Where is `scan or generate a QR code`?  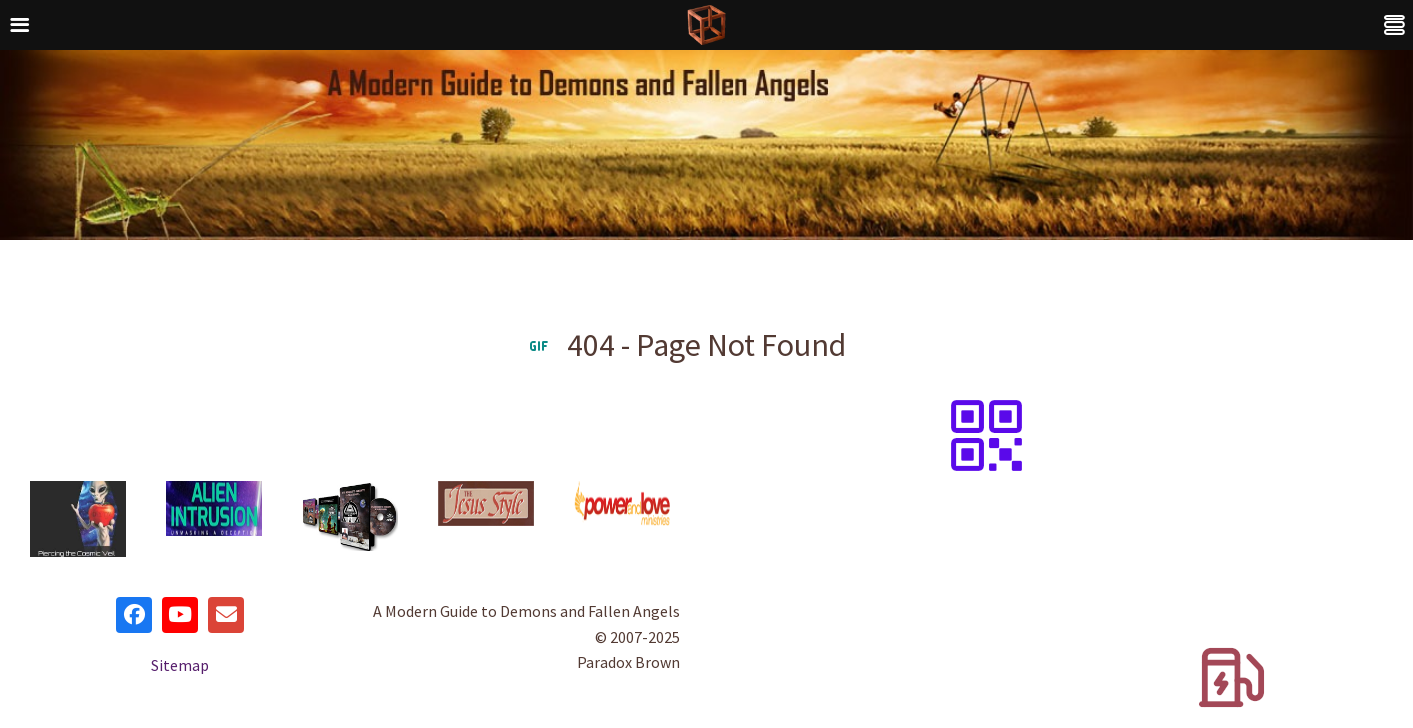
scan or generate a QR code is located at coordinates (986, 435).